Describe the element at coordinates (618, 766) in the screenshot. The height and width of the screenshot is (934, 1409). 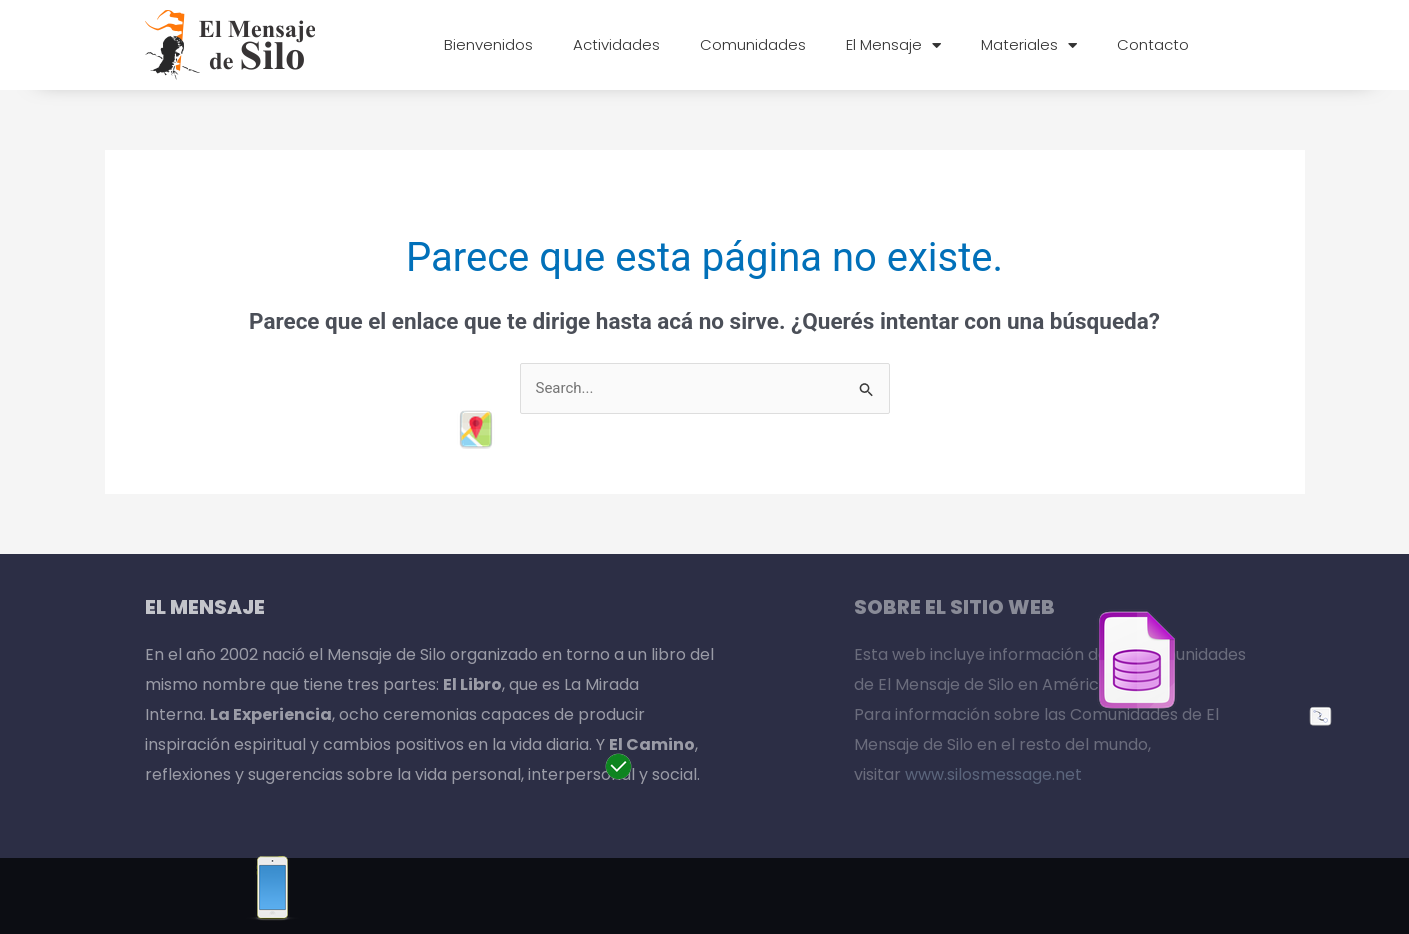
I see `indicates file has been successfully synced` at that location.